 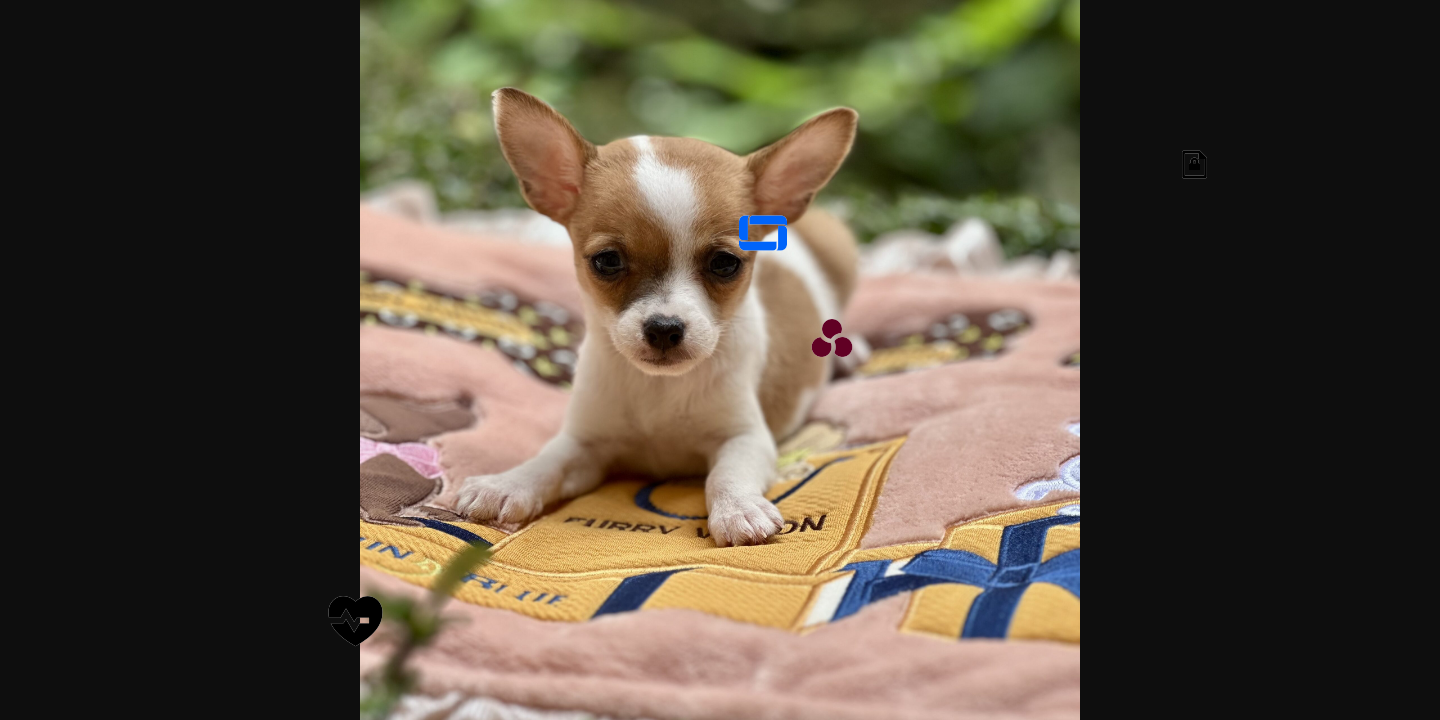 What do you see at coordinates (832, 341) in the screenshot?
I see `apply color filter to image` at bounding box center [832, 341].